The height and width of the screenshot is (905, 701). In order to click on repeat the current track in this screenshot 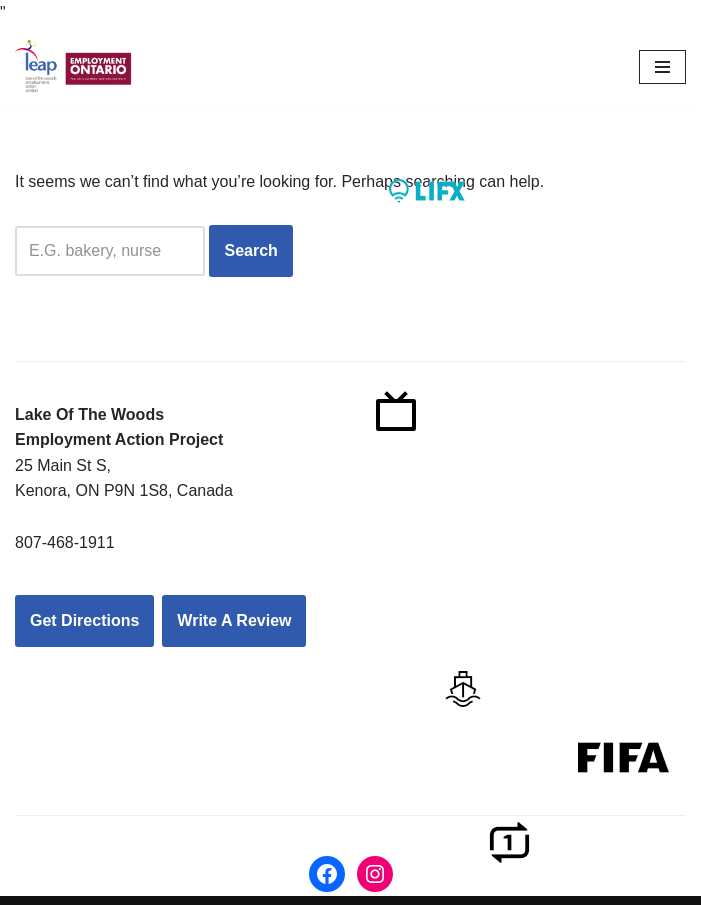, I will do `click(509, 842)`.